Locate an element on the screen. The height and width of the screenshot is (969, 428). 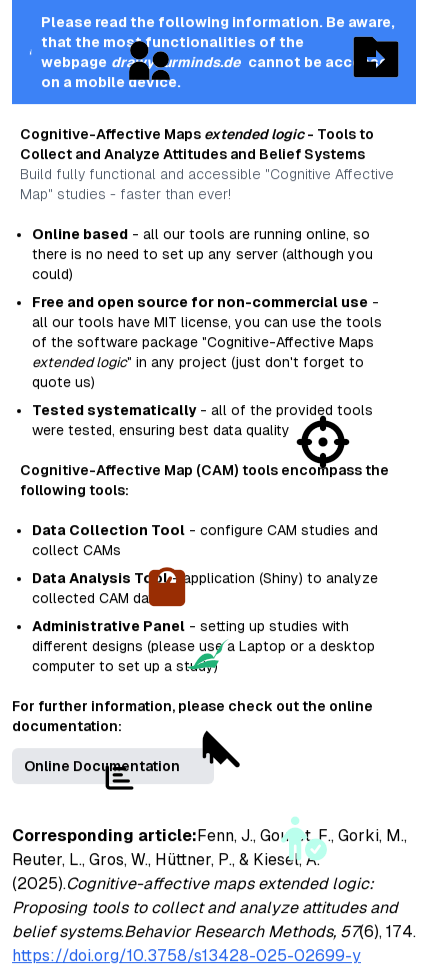
view analytics or statistics is located at coordinates (119, 777).